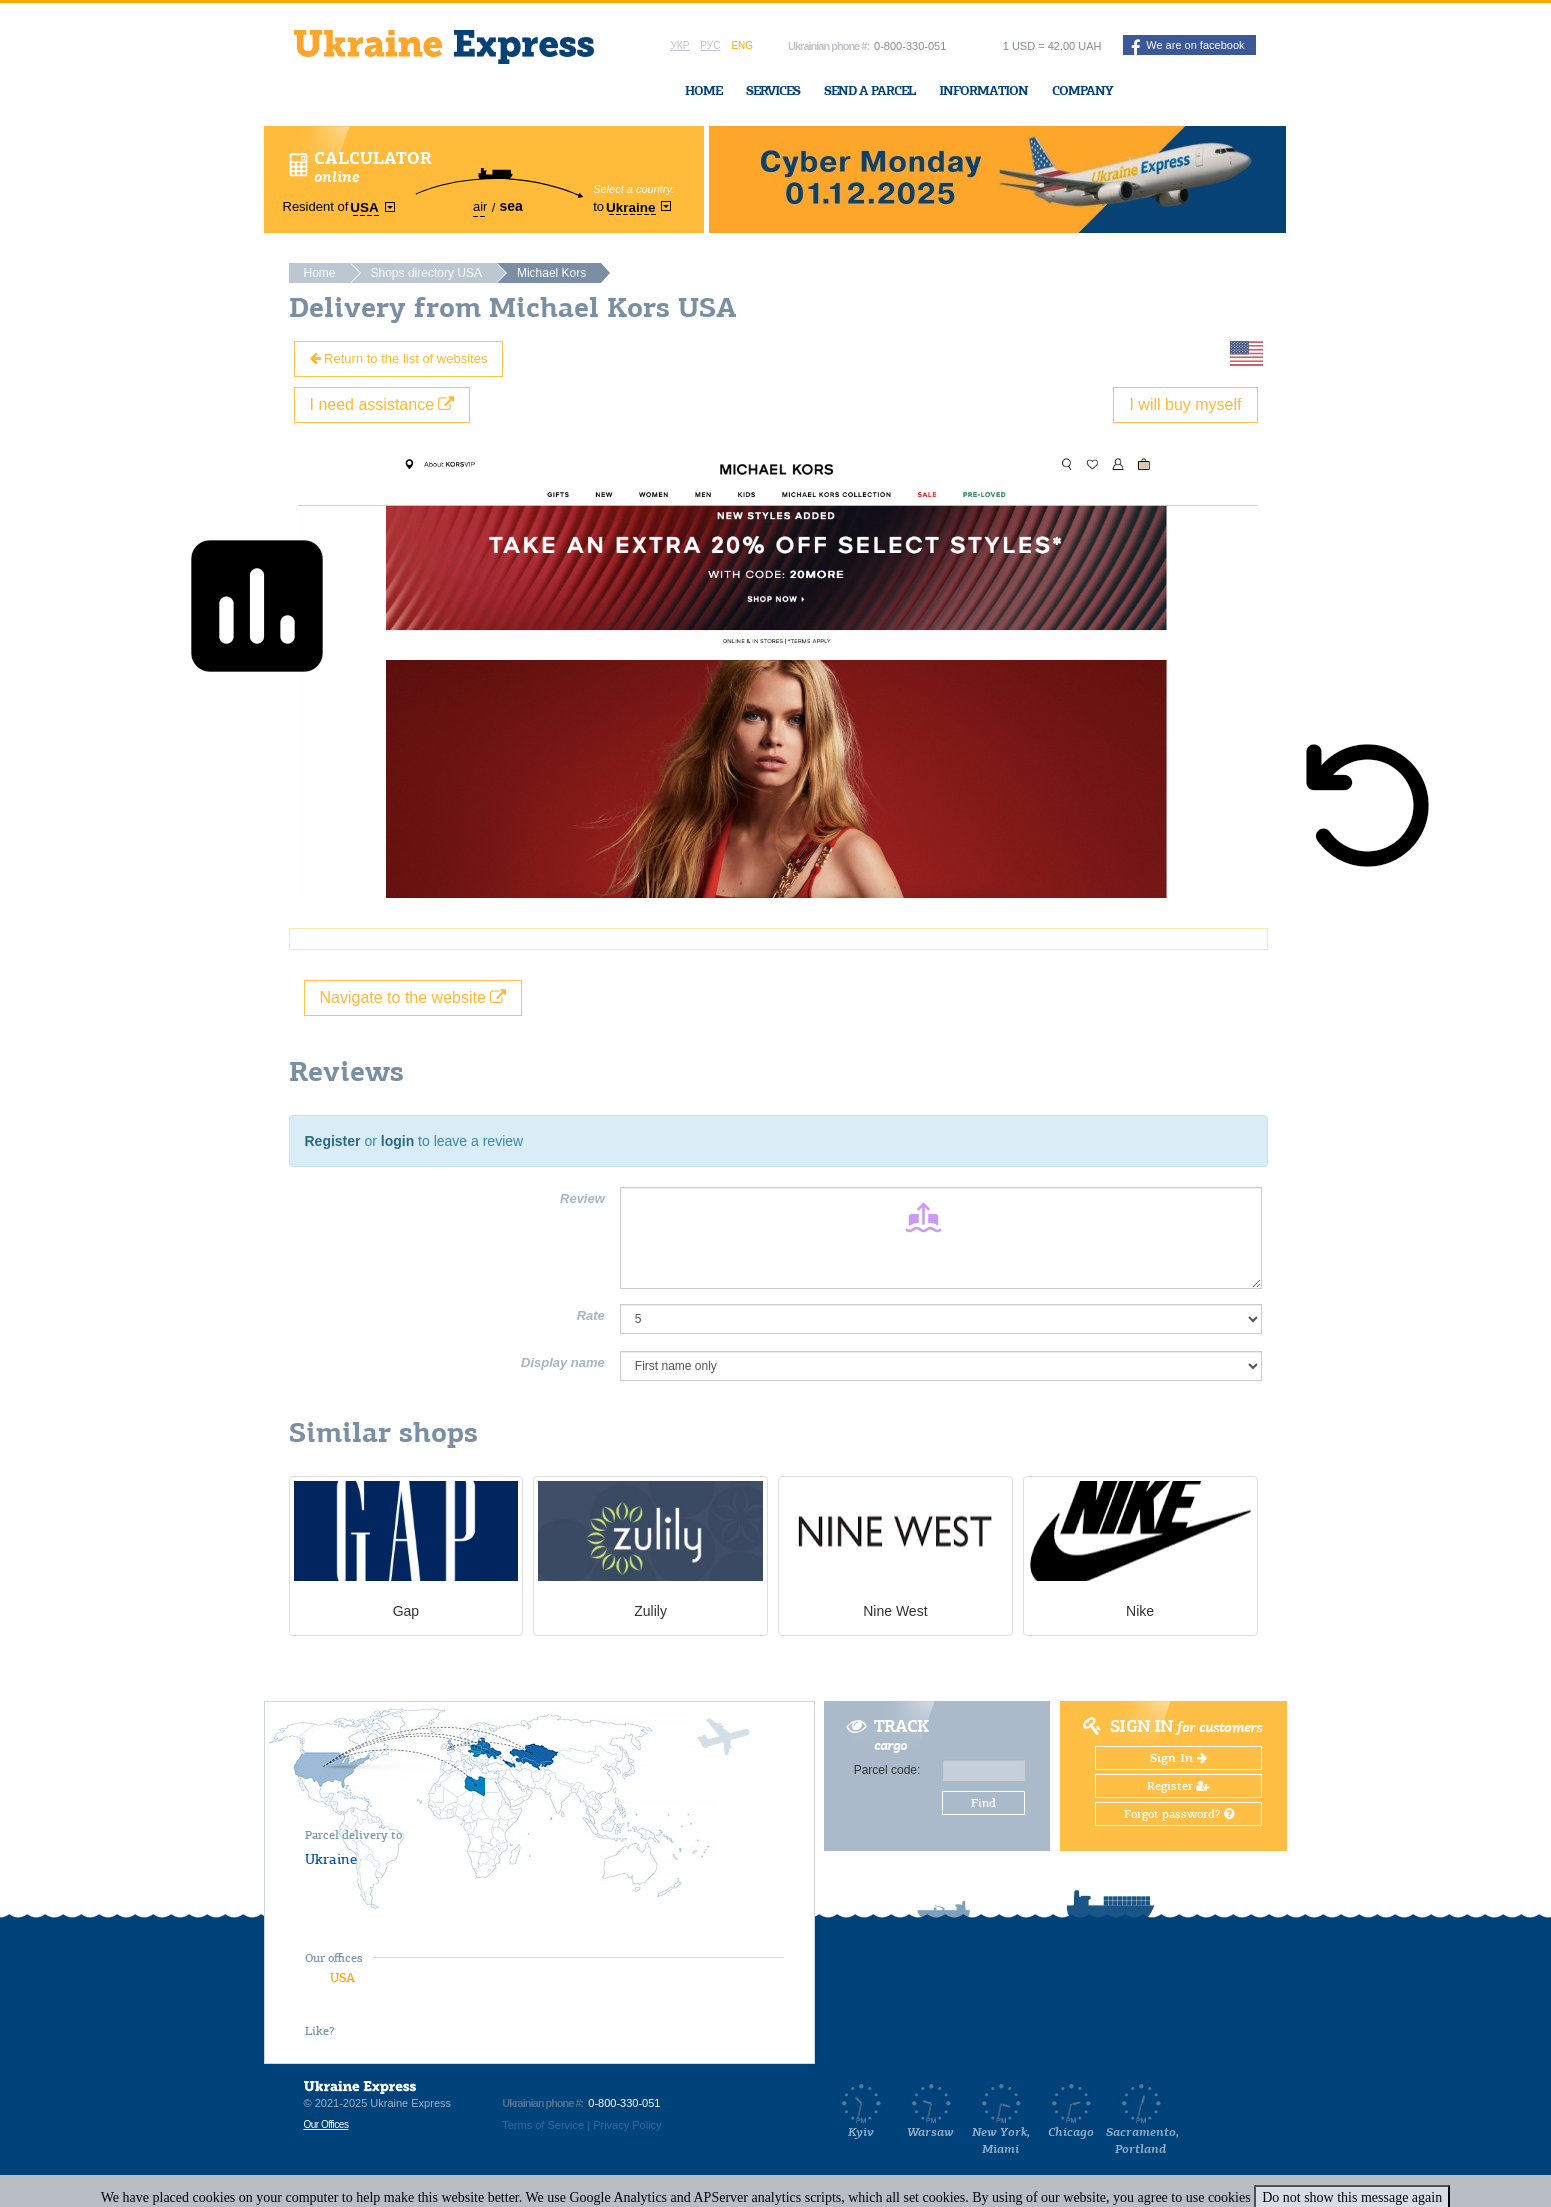 Image resolution: width=1551 pixels, height=2207 pixels. Describe the element at coordinates (923, 1217) in the screenshot. I see `indicates rising water levels or flood warning` at that location.